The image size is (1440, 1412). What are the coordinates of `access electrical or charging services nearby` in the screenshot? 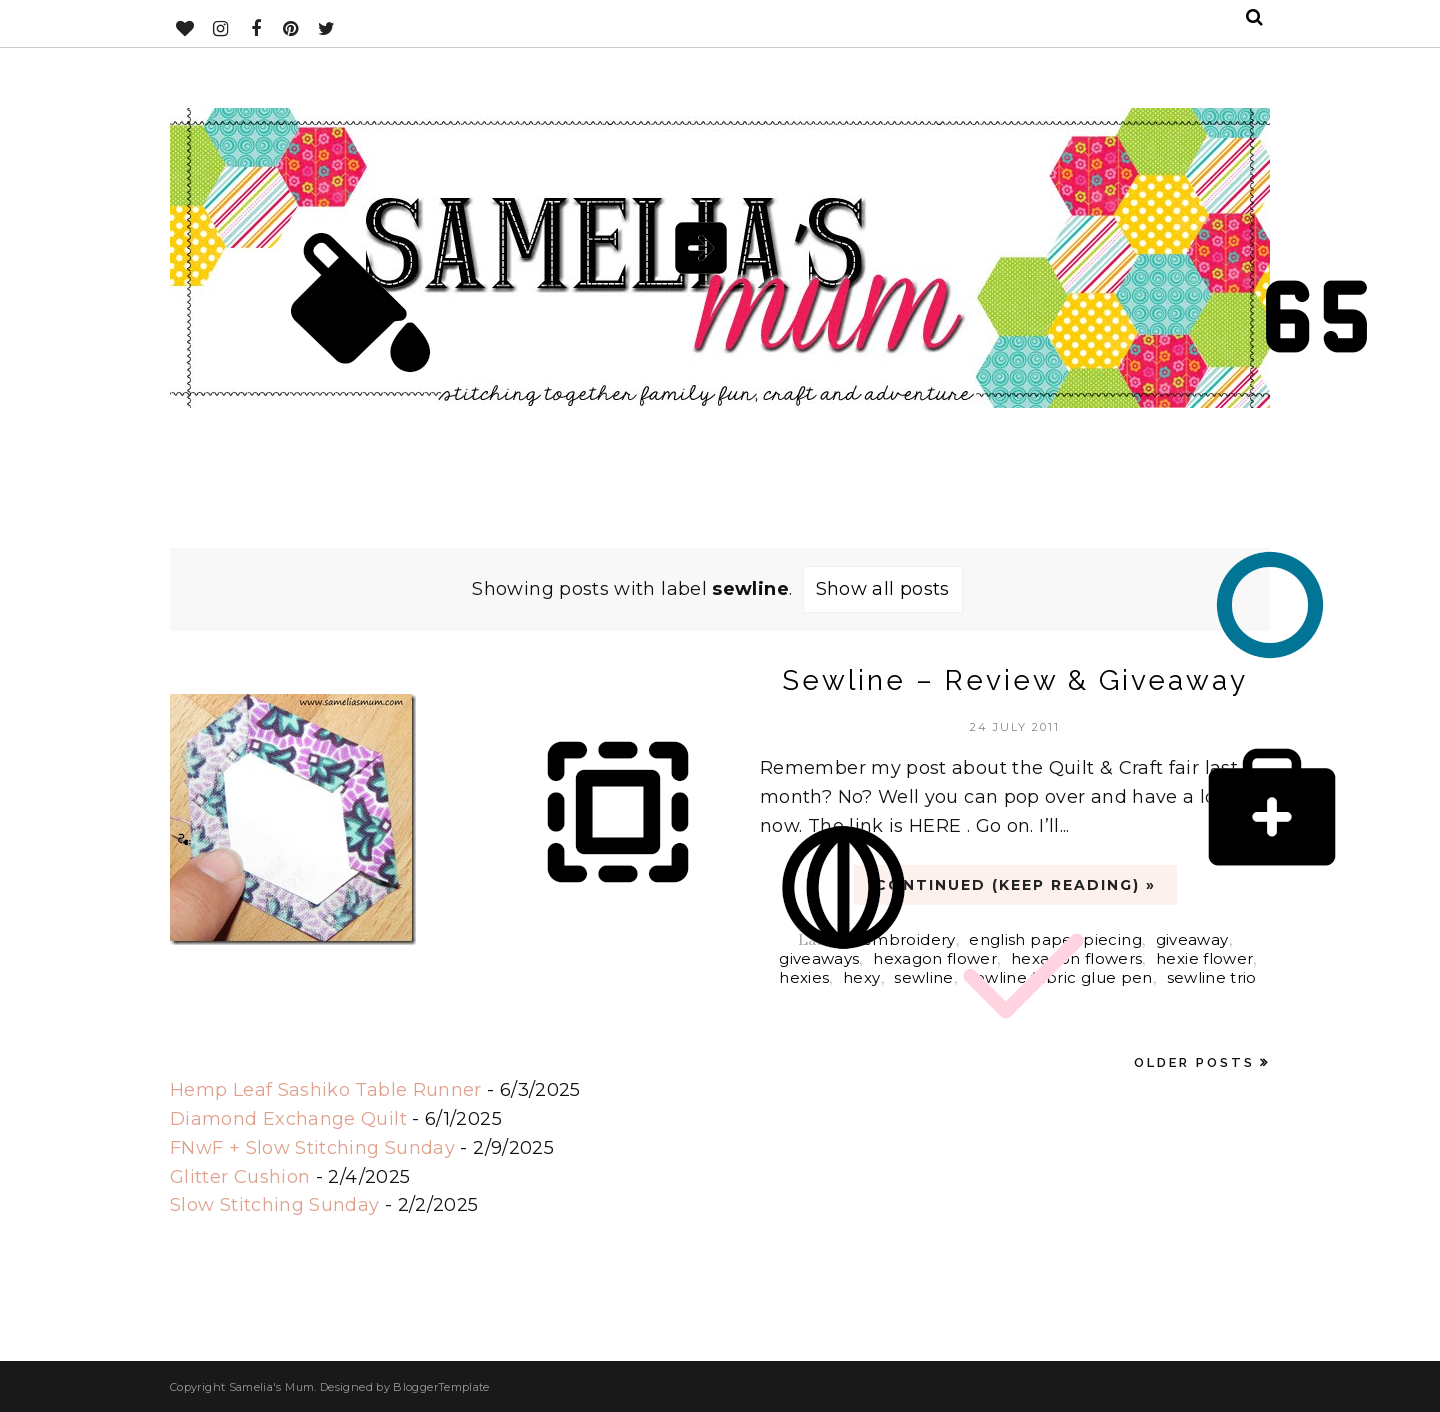 It's located at (184, 839).